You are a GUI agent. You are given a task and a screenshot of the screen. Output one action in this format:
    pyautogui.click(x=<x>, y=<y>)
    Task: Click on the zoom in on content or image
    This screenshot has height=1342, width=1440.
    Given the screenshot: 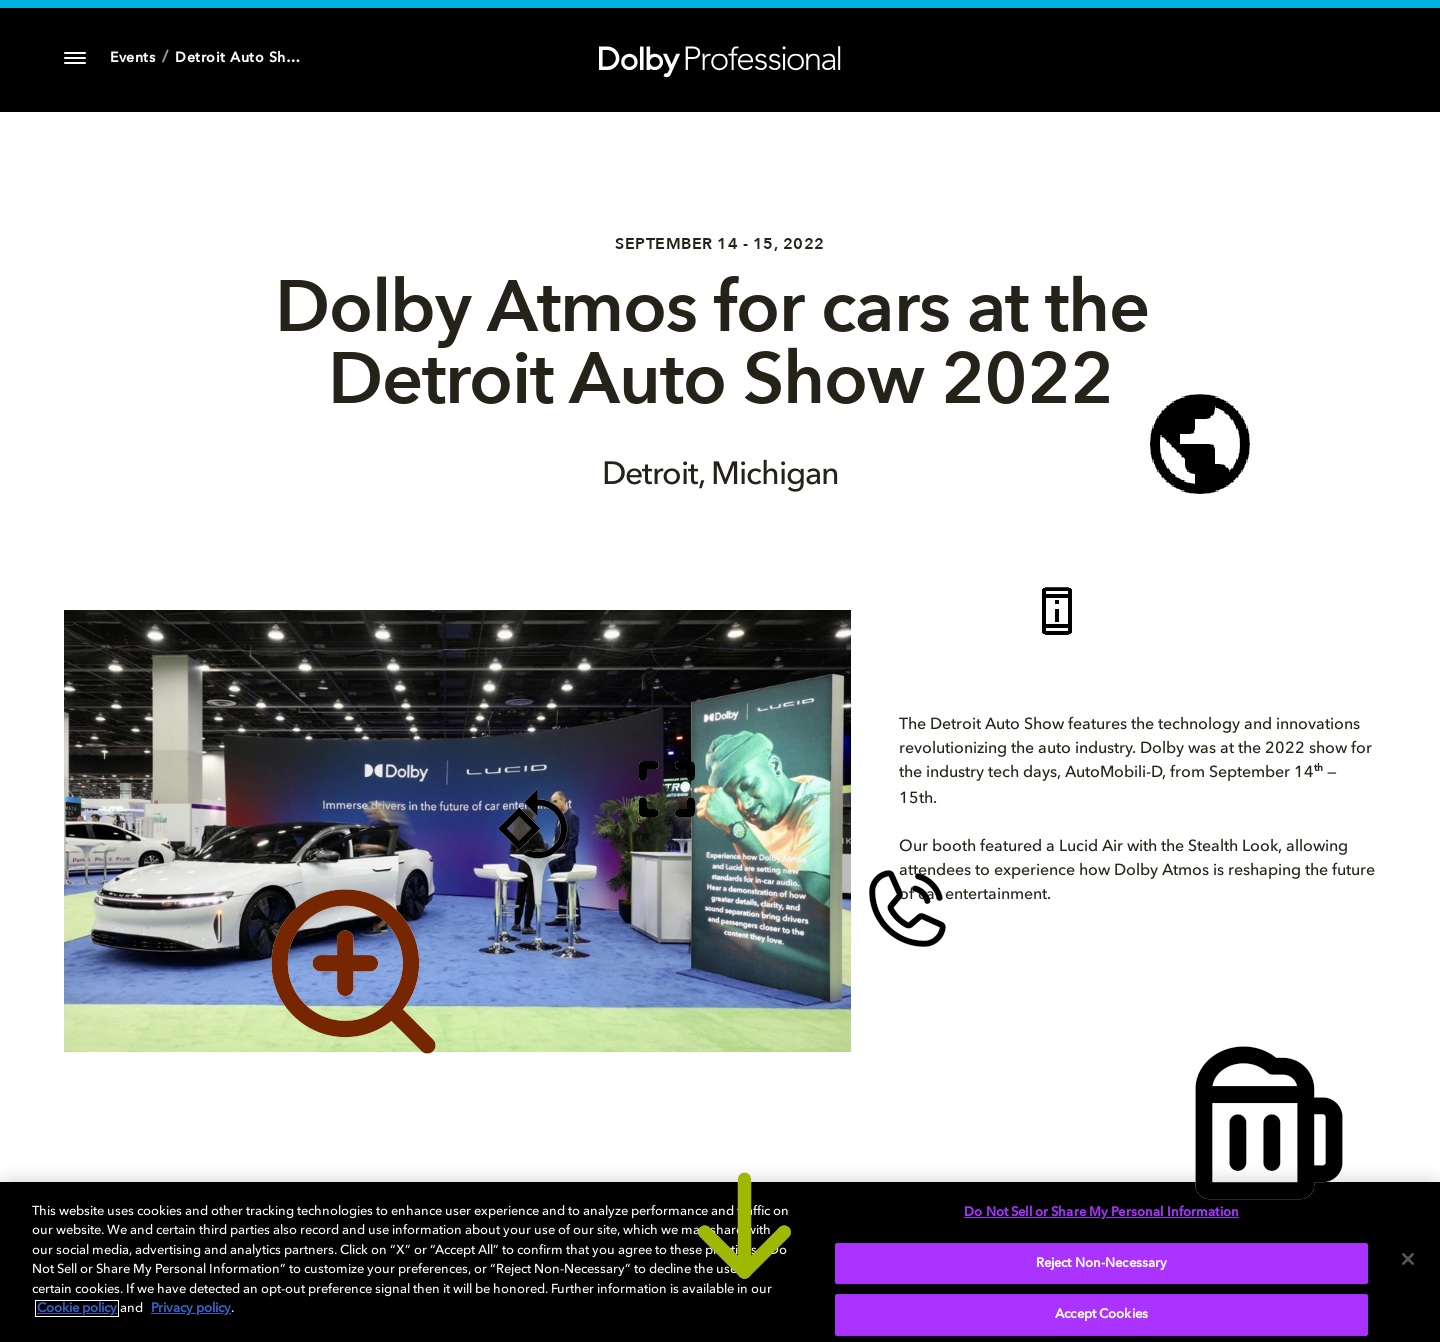 What is the action you would take?
    pyautogui.click(x=353, y=971)
    